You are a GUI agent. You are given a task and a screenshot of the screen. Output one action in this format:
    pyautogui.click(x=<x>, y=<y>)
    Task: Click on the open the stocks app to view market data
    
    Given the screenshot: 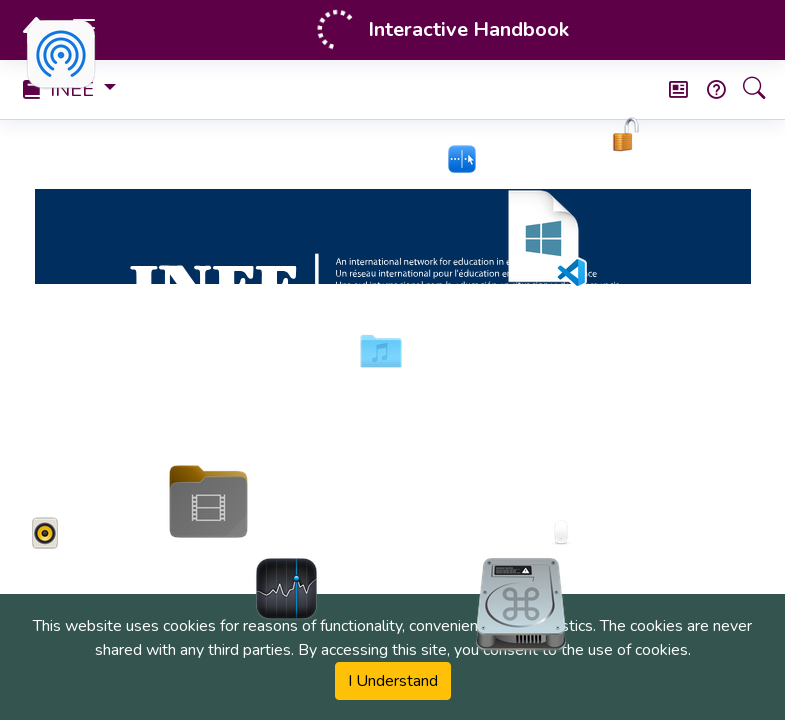 What is the action you would take?
    pyautogui.click(x=286, y=588)
    